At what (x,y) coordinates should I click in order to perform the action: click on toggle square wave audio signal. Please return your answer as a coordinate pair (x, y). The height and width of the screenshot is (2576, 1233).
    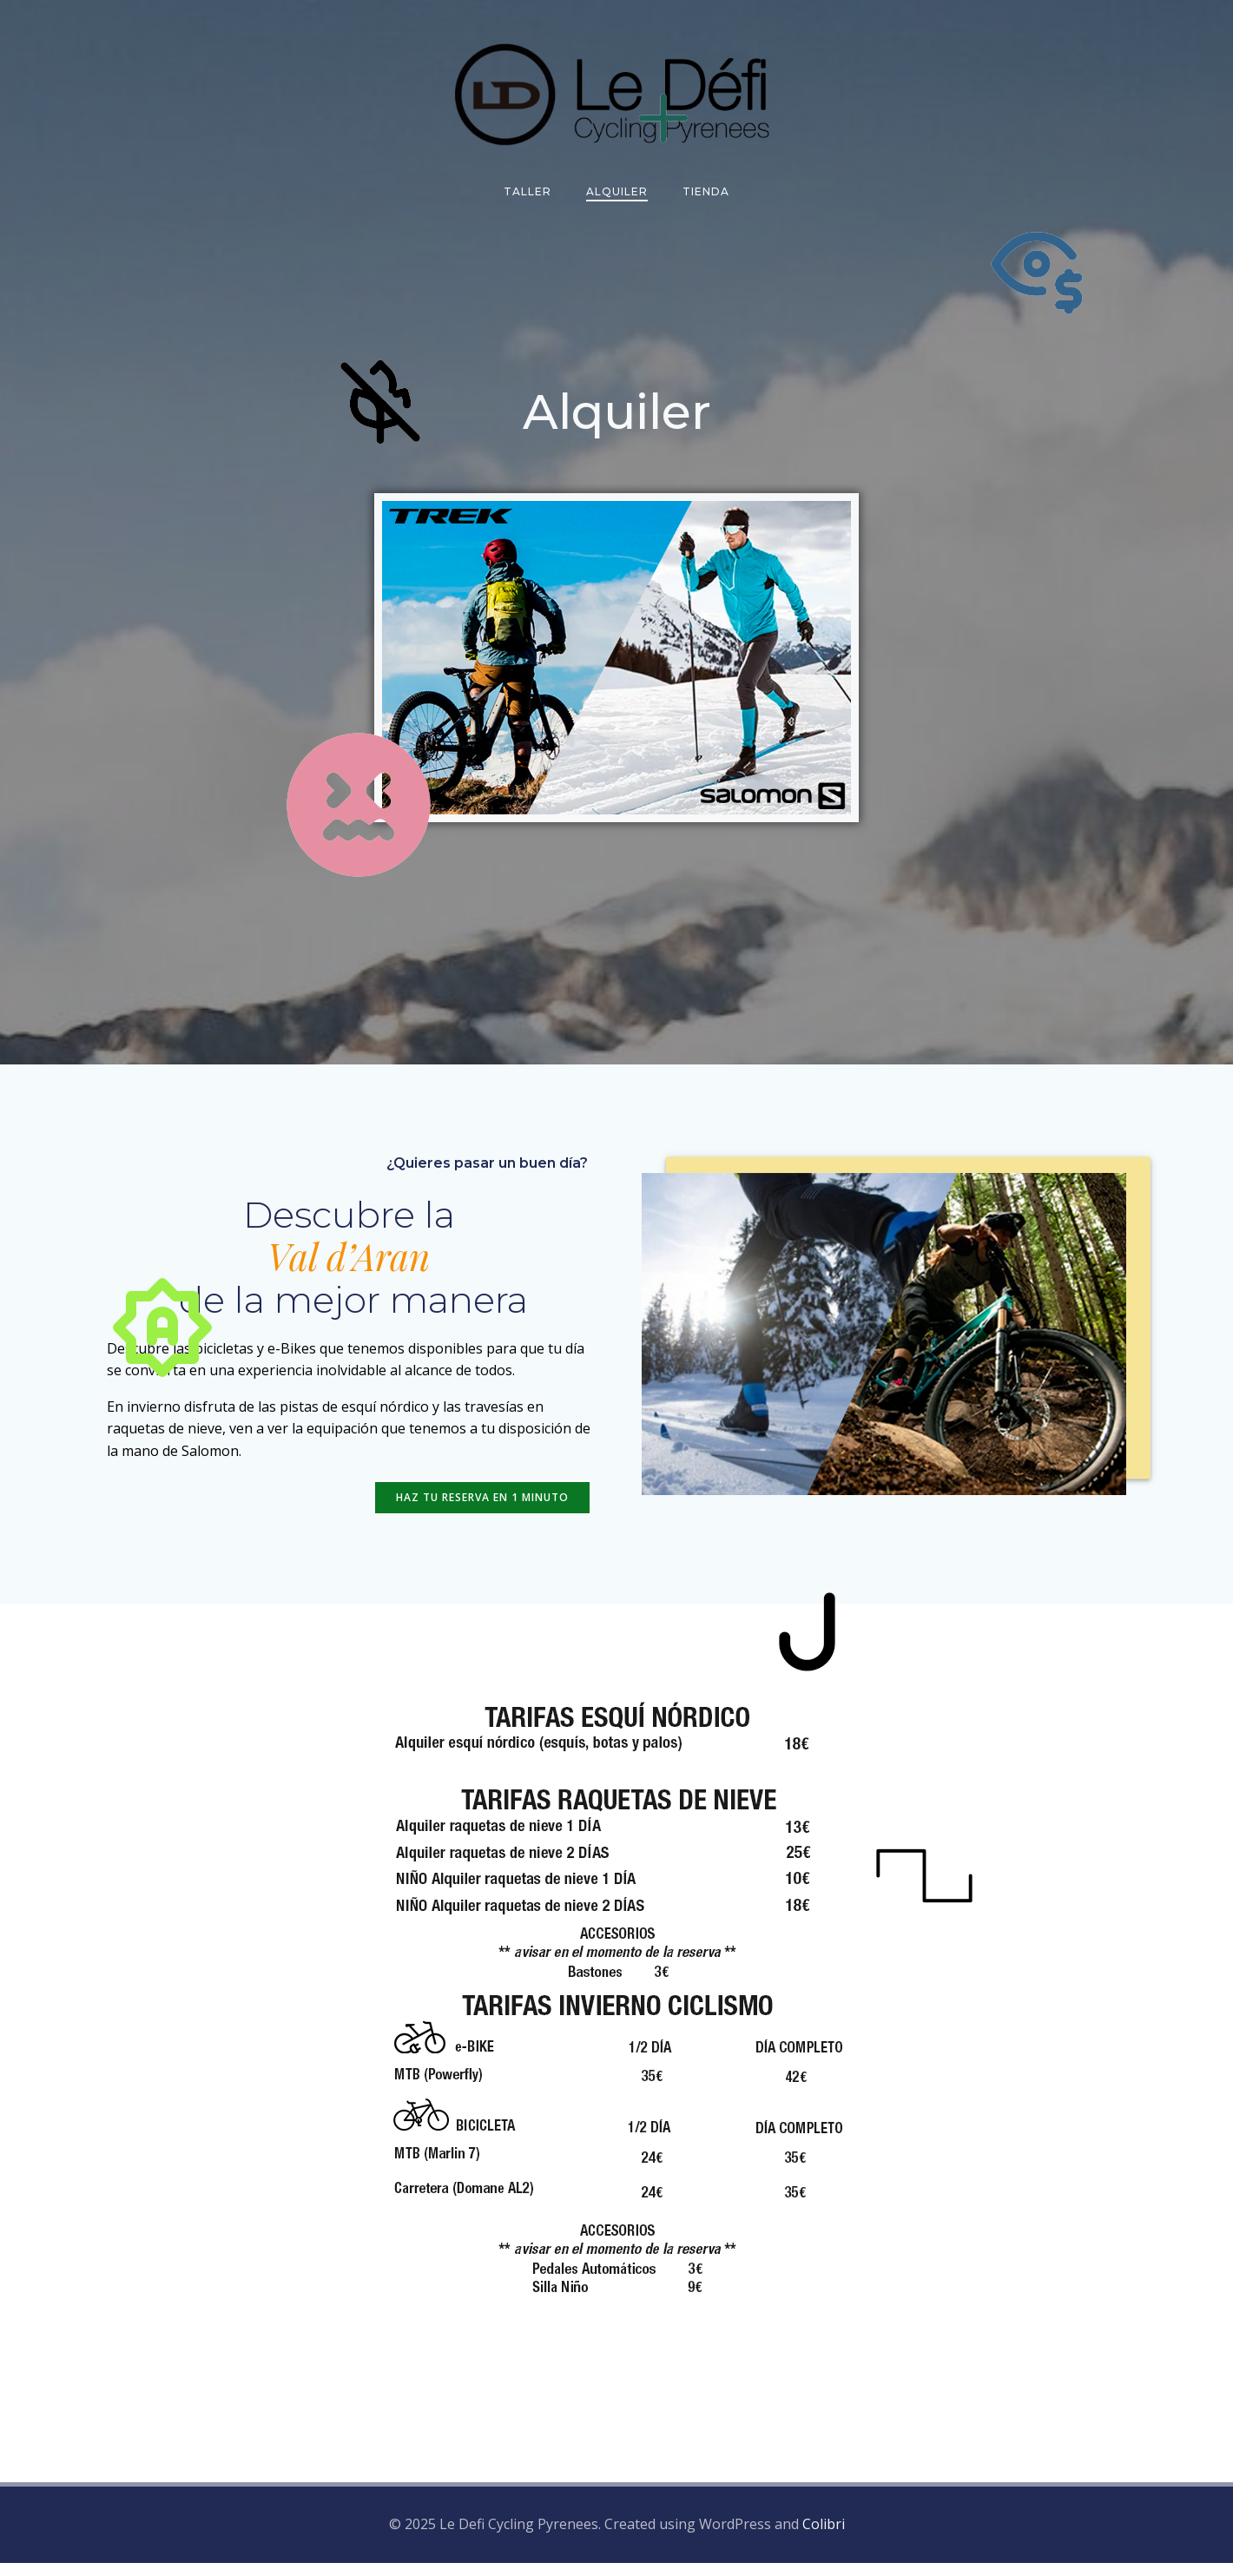
    Looking at the image, I should click on (924, 1875).